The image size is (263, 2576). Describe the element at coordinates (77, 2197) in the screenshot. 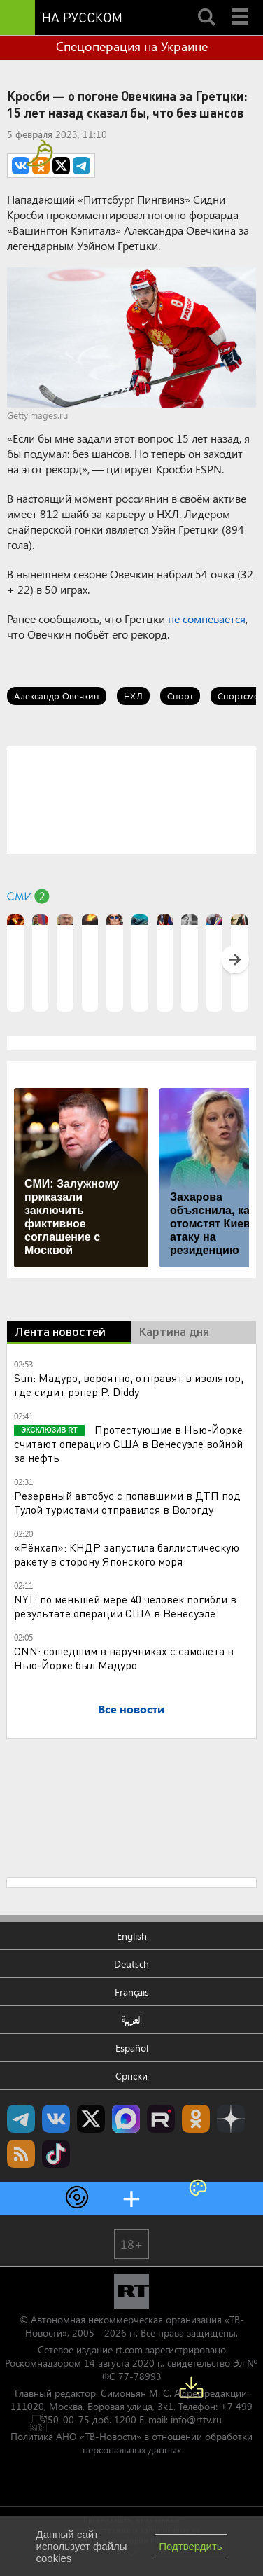

I see `play or browse music library` at that location.